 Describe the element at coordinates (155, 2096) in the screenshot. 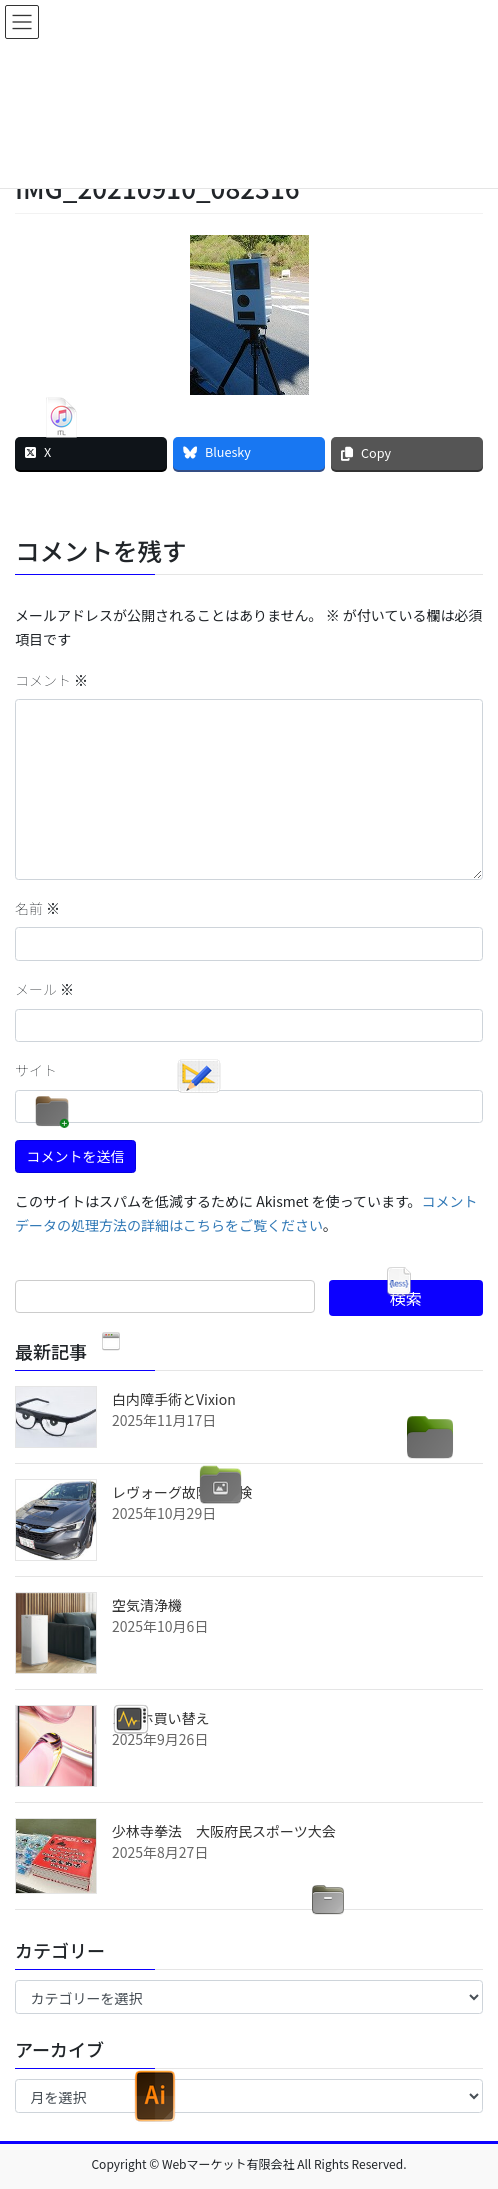

I see `an Adobe Illustrator file` at that location.